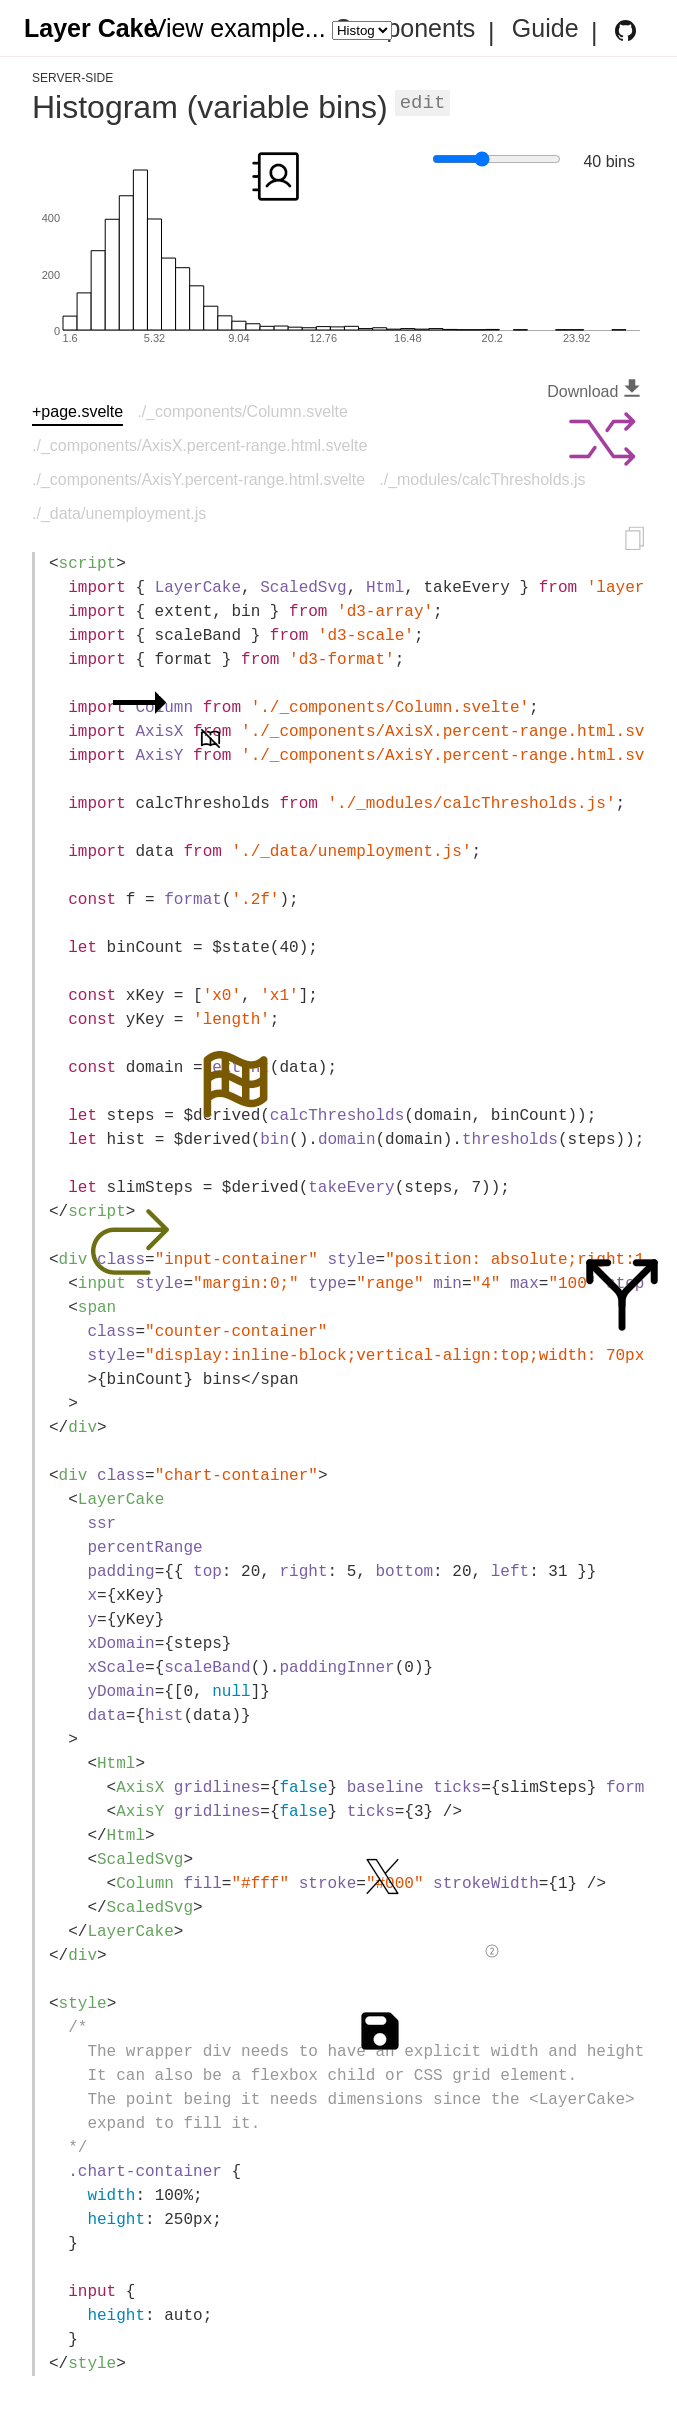 The height and width of the screenshot is (2424, 677). What do you see at coordinates (276, 176) in the screenshot?
I see `open your contacts or address book` at bounding box center [276, 176].